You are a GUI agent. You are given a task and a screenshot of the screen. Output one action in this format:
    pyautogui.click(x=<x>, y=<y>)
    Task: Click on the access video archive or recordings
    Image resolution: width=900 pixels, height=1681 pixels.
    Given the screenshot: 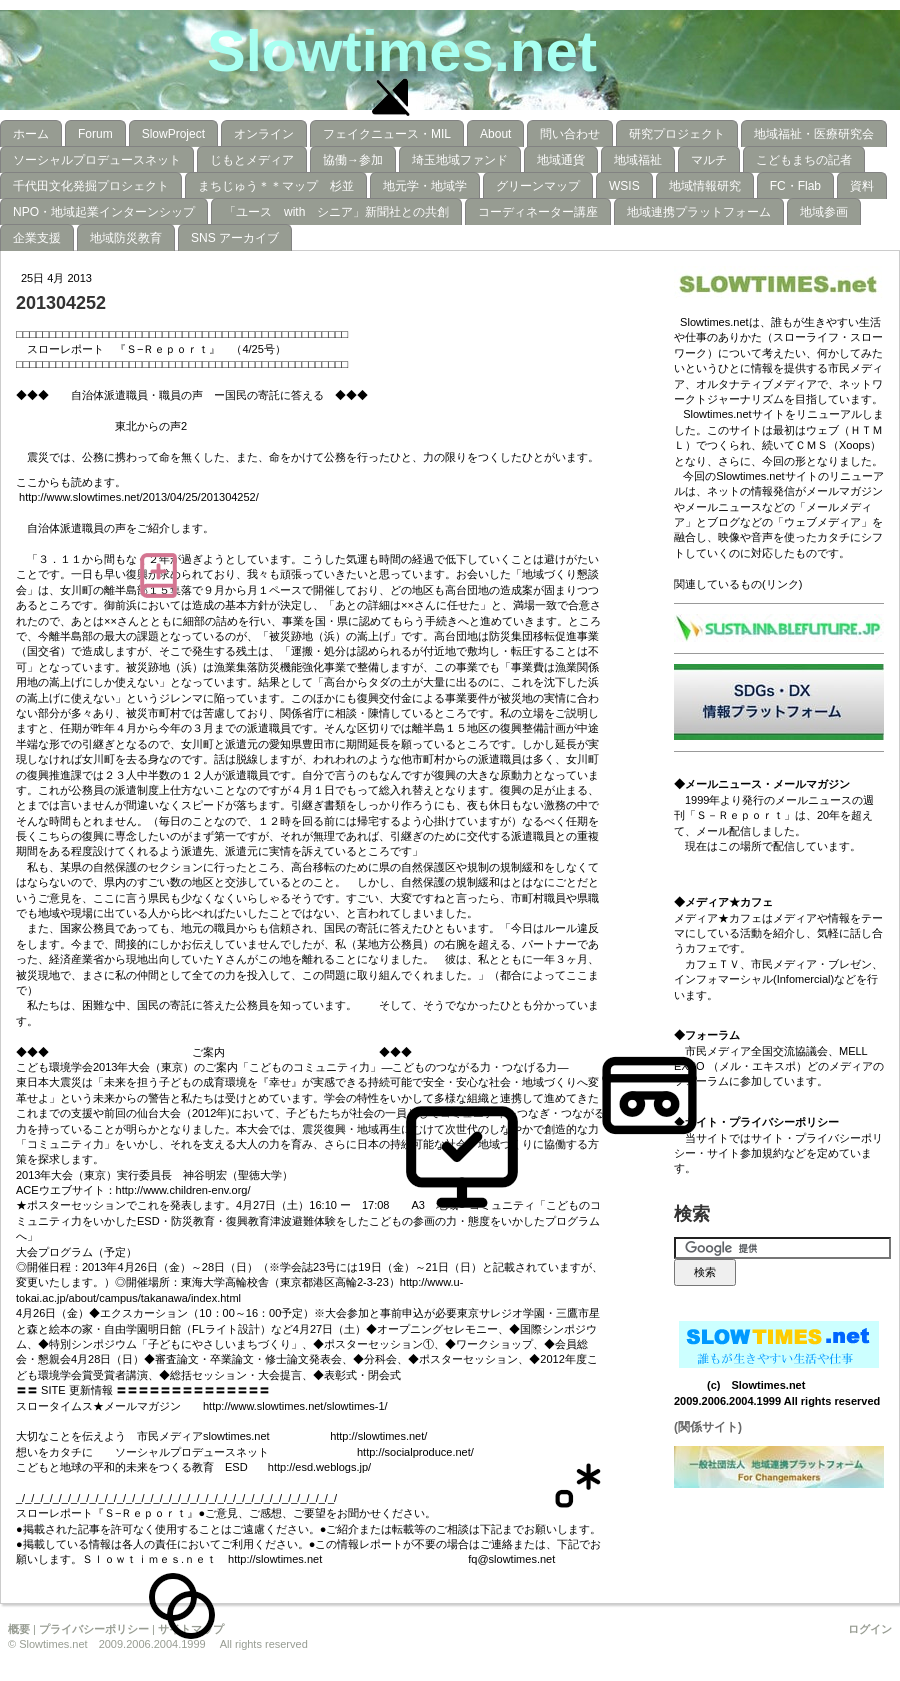 What is the action you would take?
    pyautogui.click(x=649, y=1095)
    